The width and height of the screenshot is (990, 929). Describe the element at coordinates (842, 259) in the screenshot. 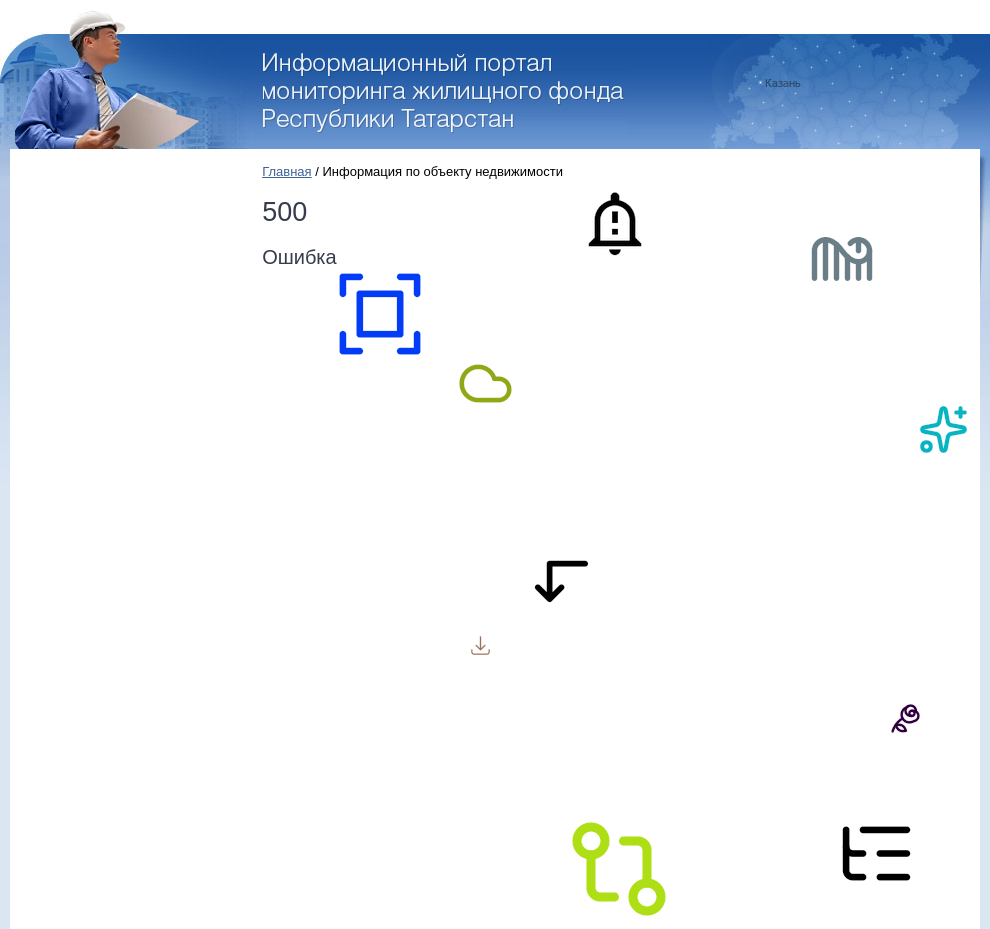

I see `access amusement park or theme park information` at that location.